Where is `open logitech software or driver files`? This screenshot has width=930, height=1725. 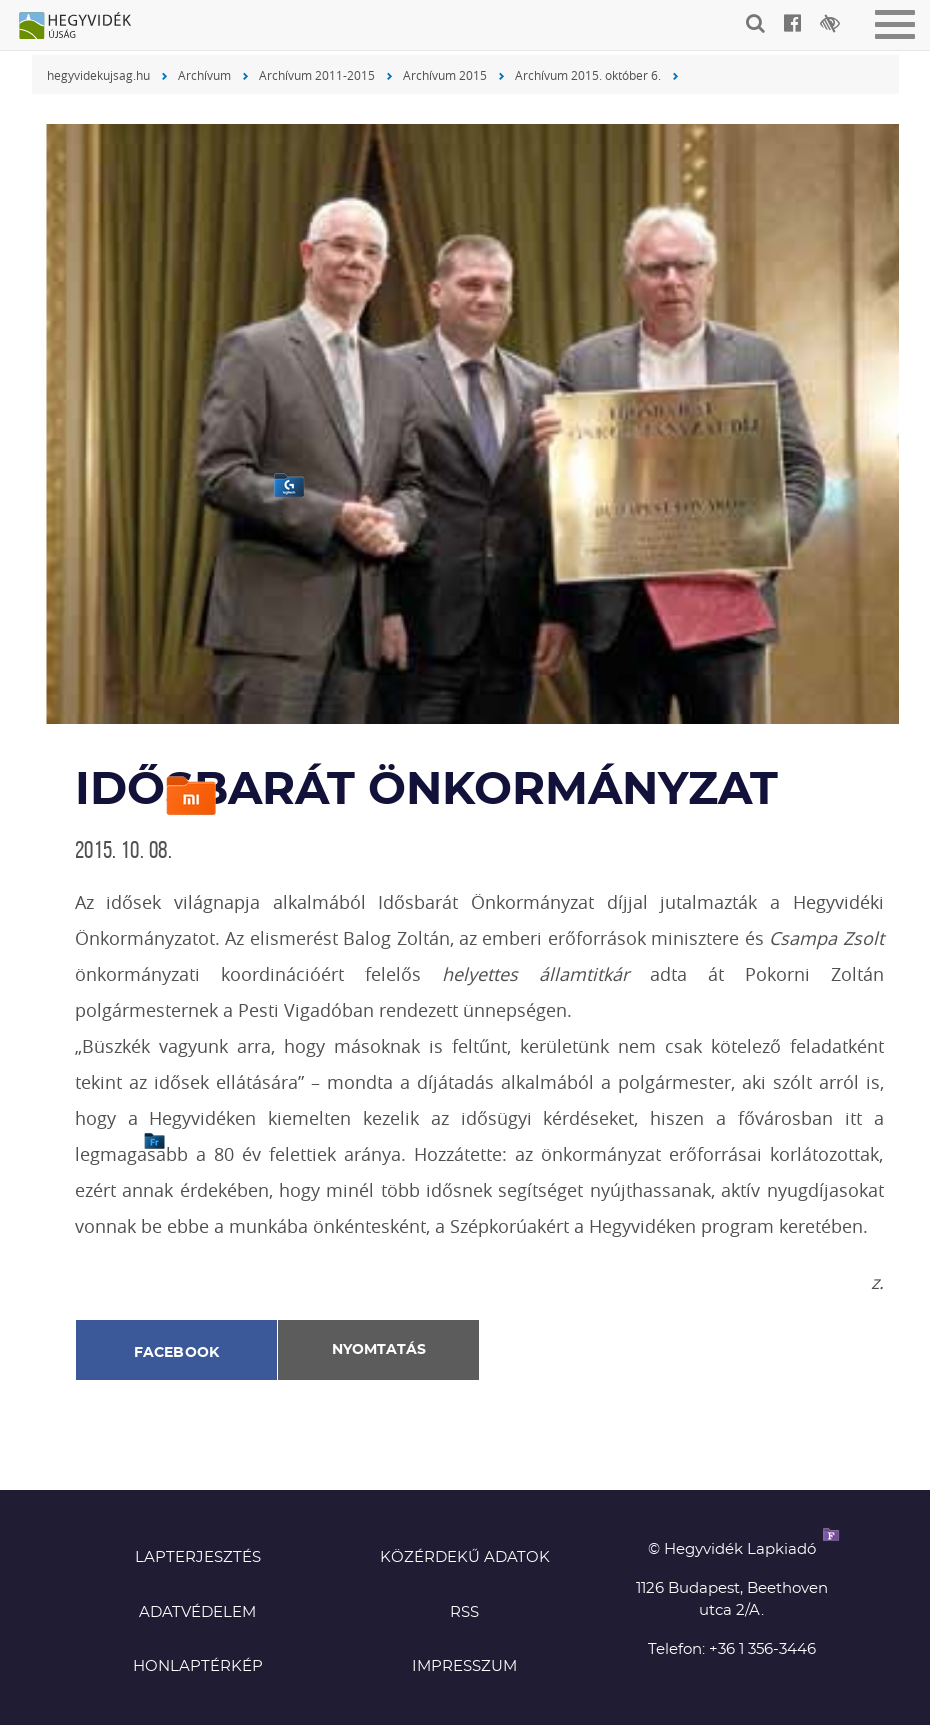 open logitech software or driver files is located at coordinates (289, 486).